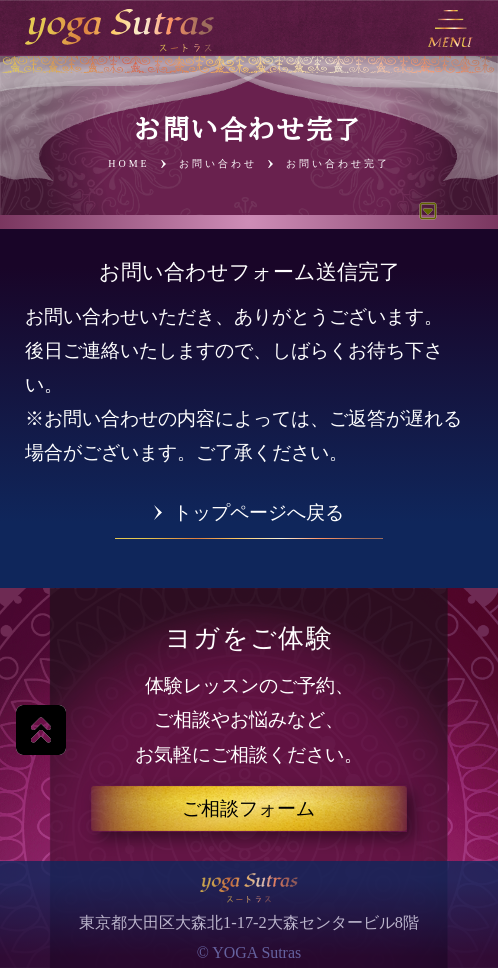 The height and width of the screenshot is (968, 498). Describe the element at coordinates (428, 211) in the screenshot. I see `expand dropdown menu` at that location.